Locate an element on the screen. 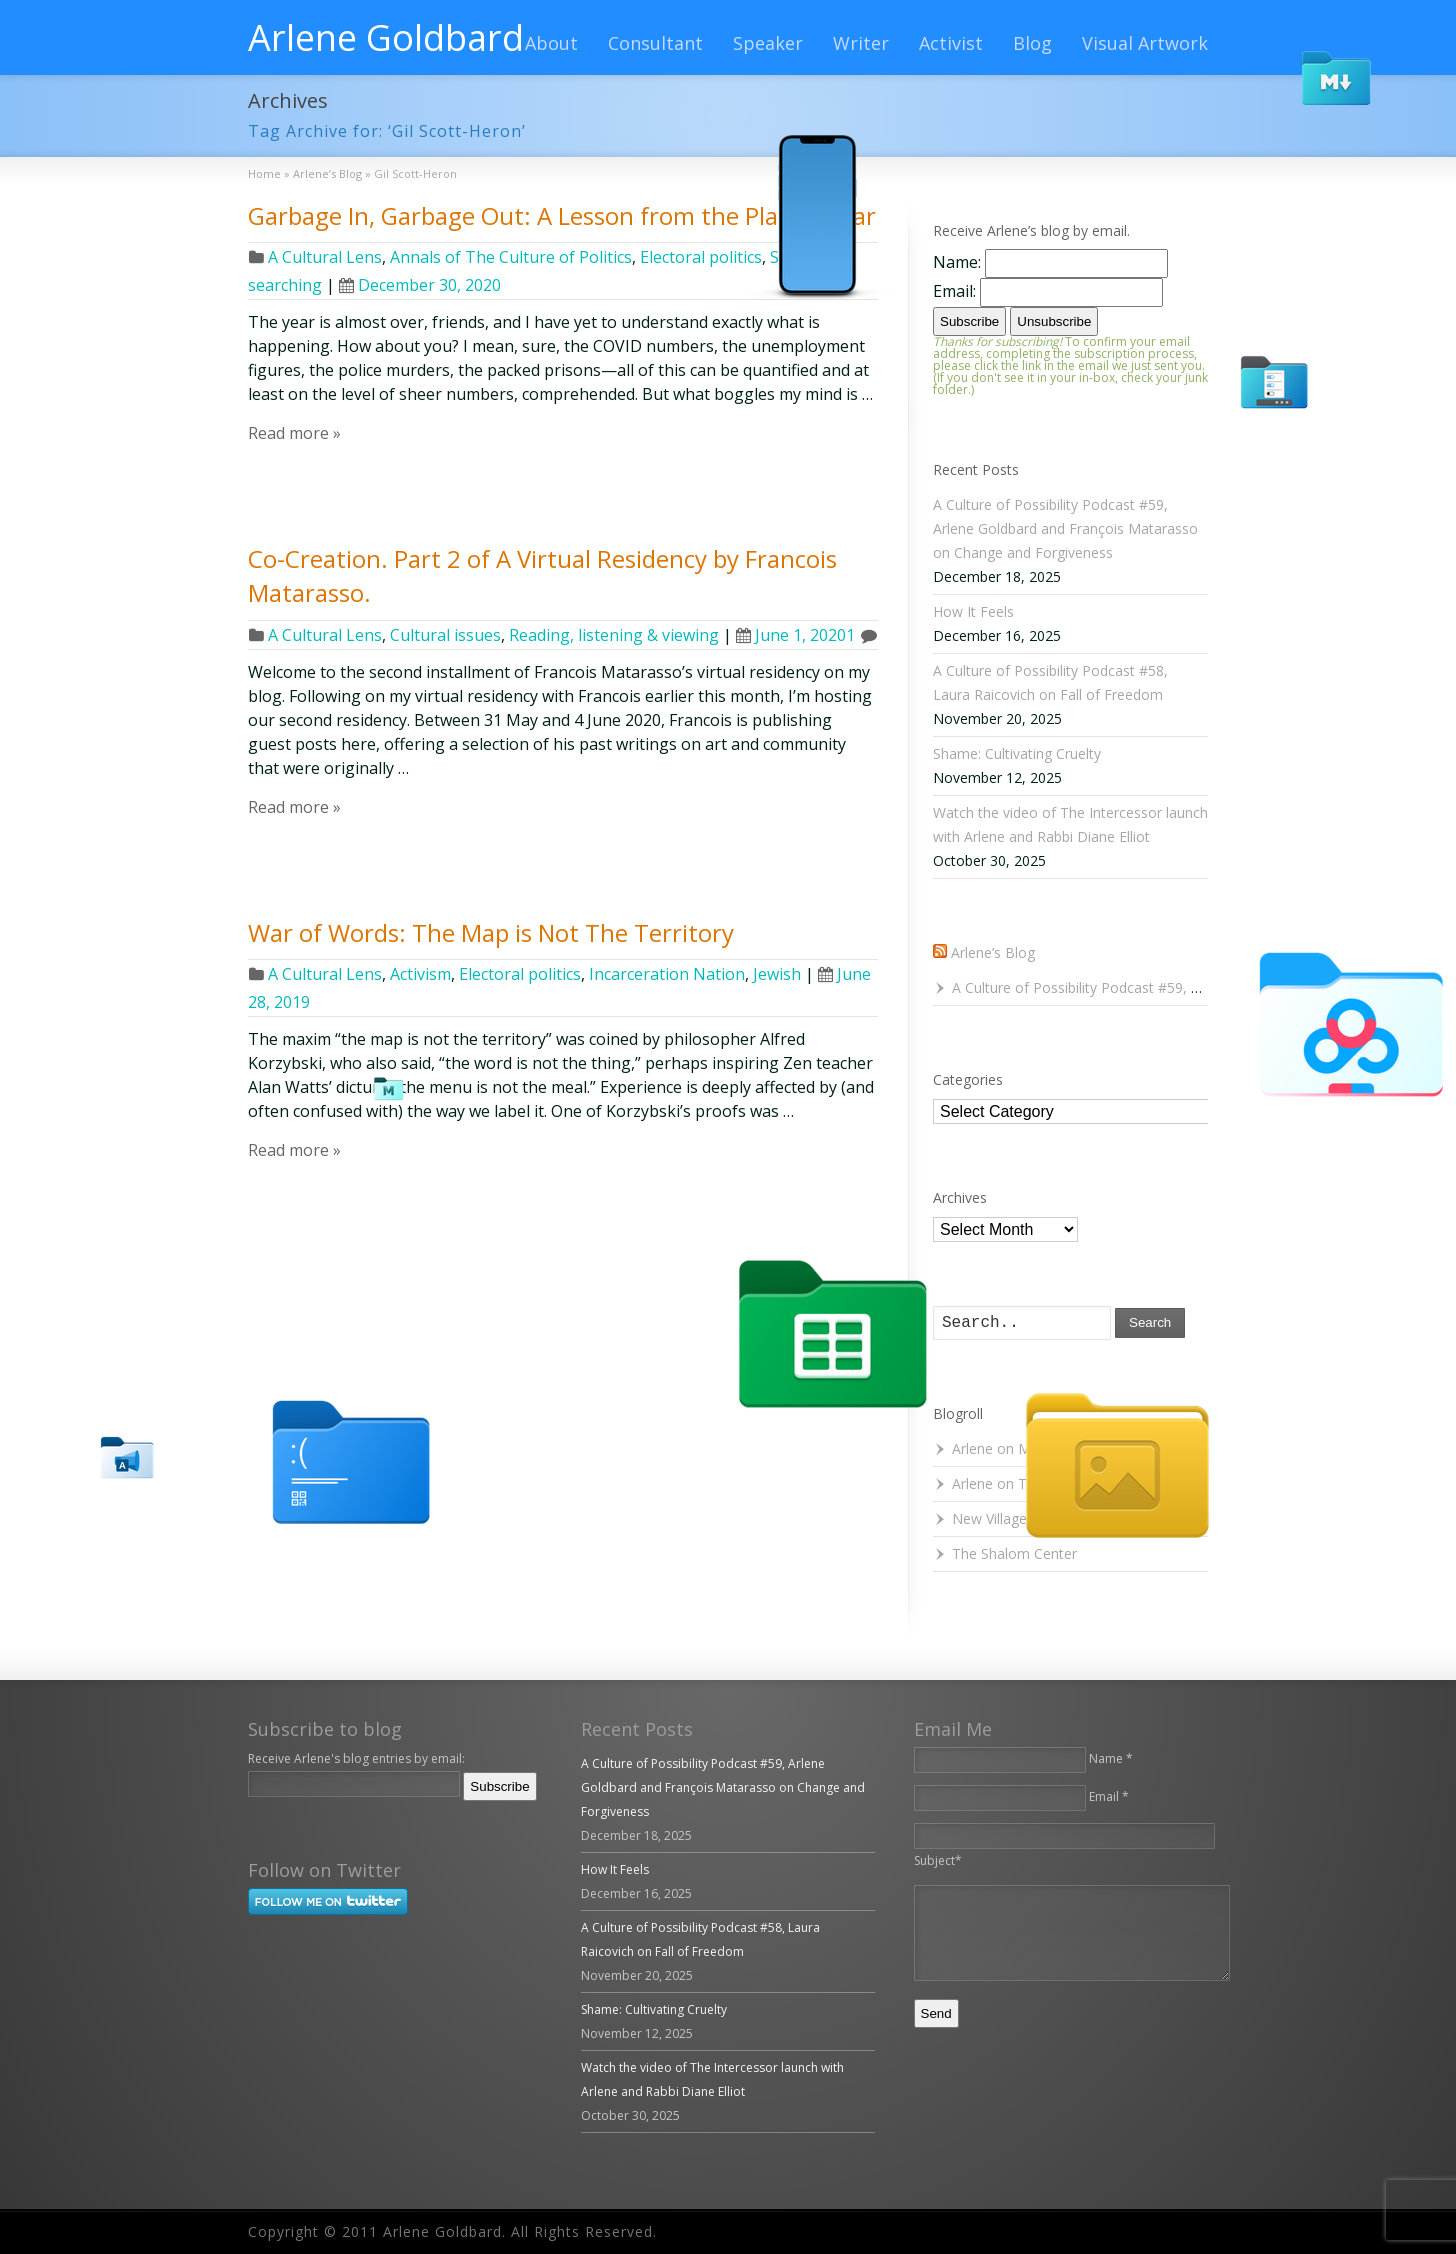  folder containing Autodesk Maya project files is located at coordinates (388, 1089).